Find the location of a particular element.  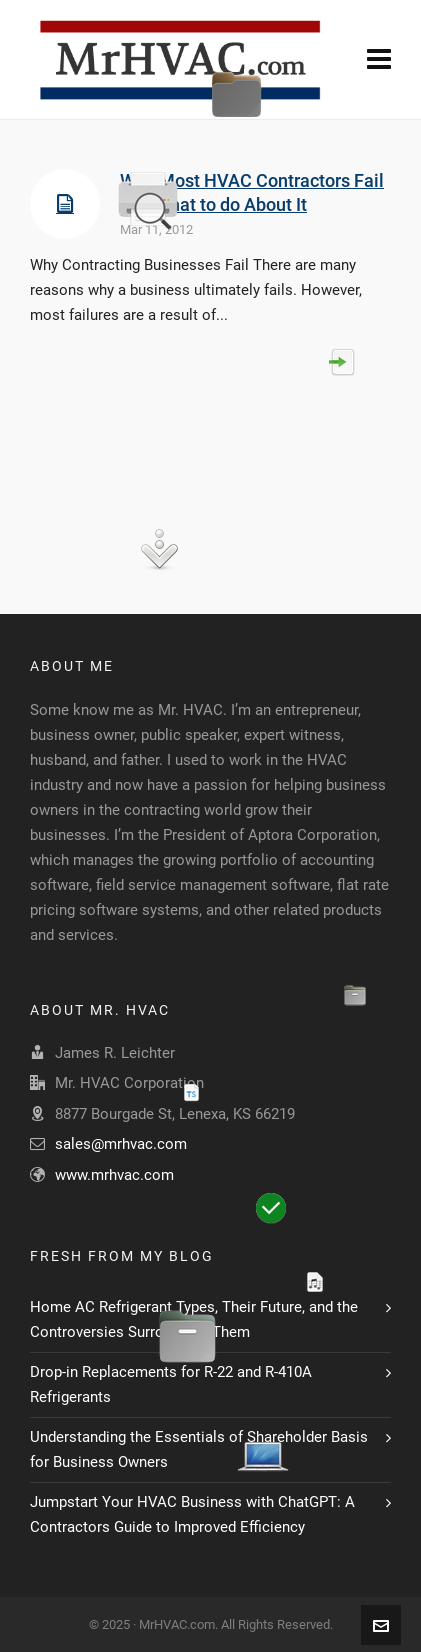

open the file manager application is located at coordinates (187, 1336).